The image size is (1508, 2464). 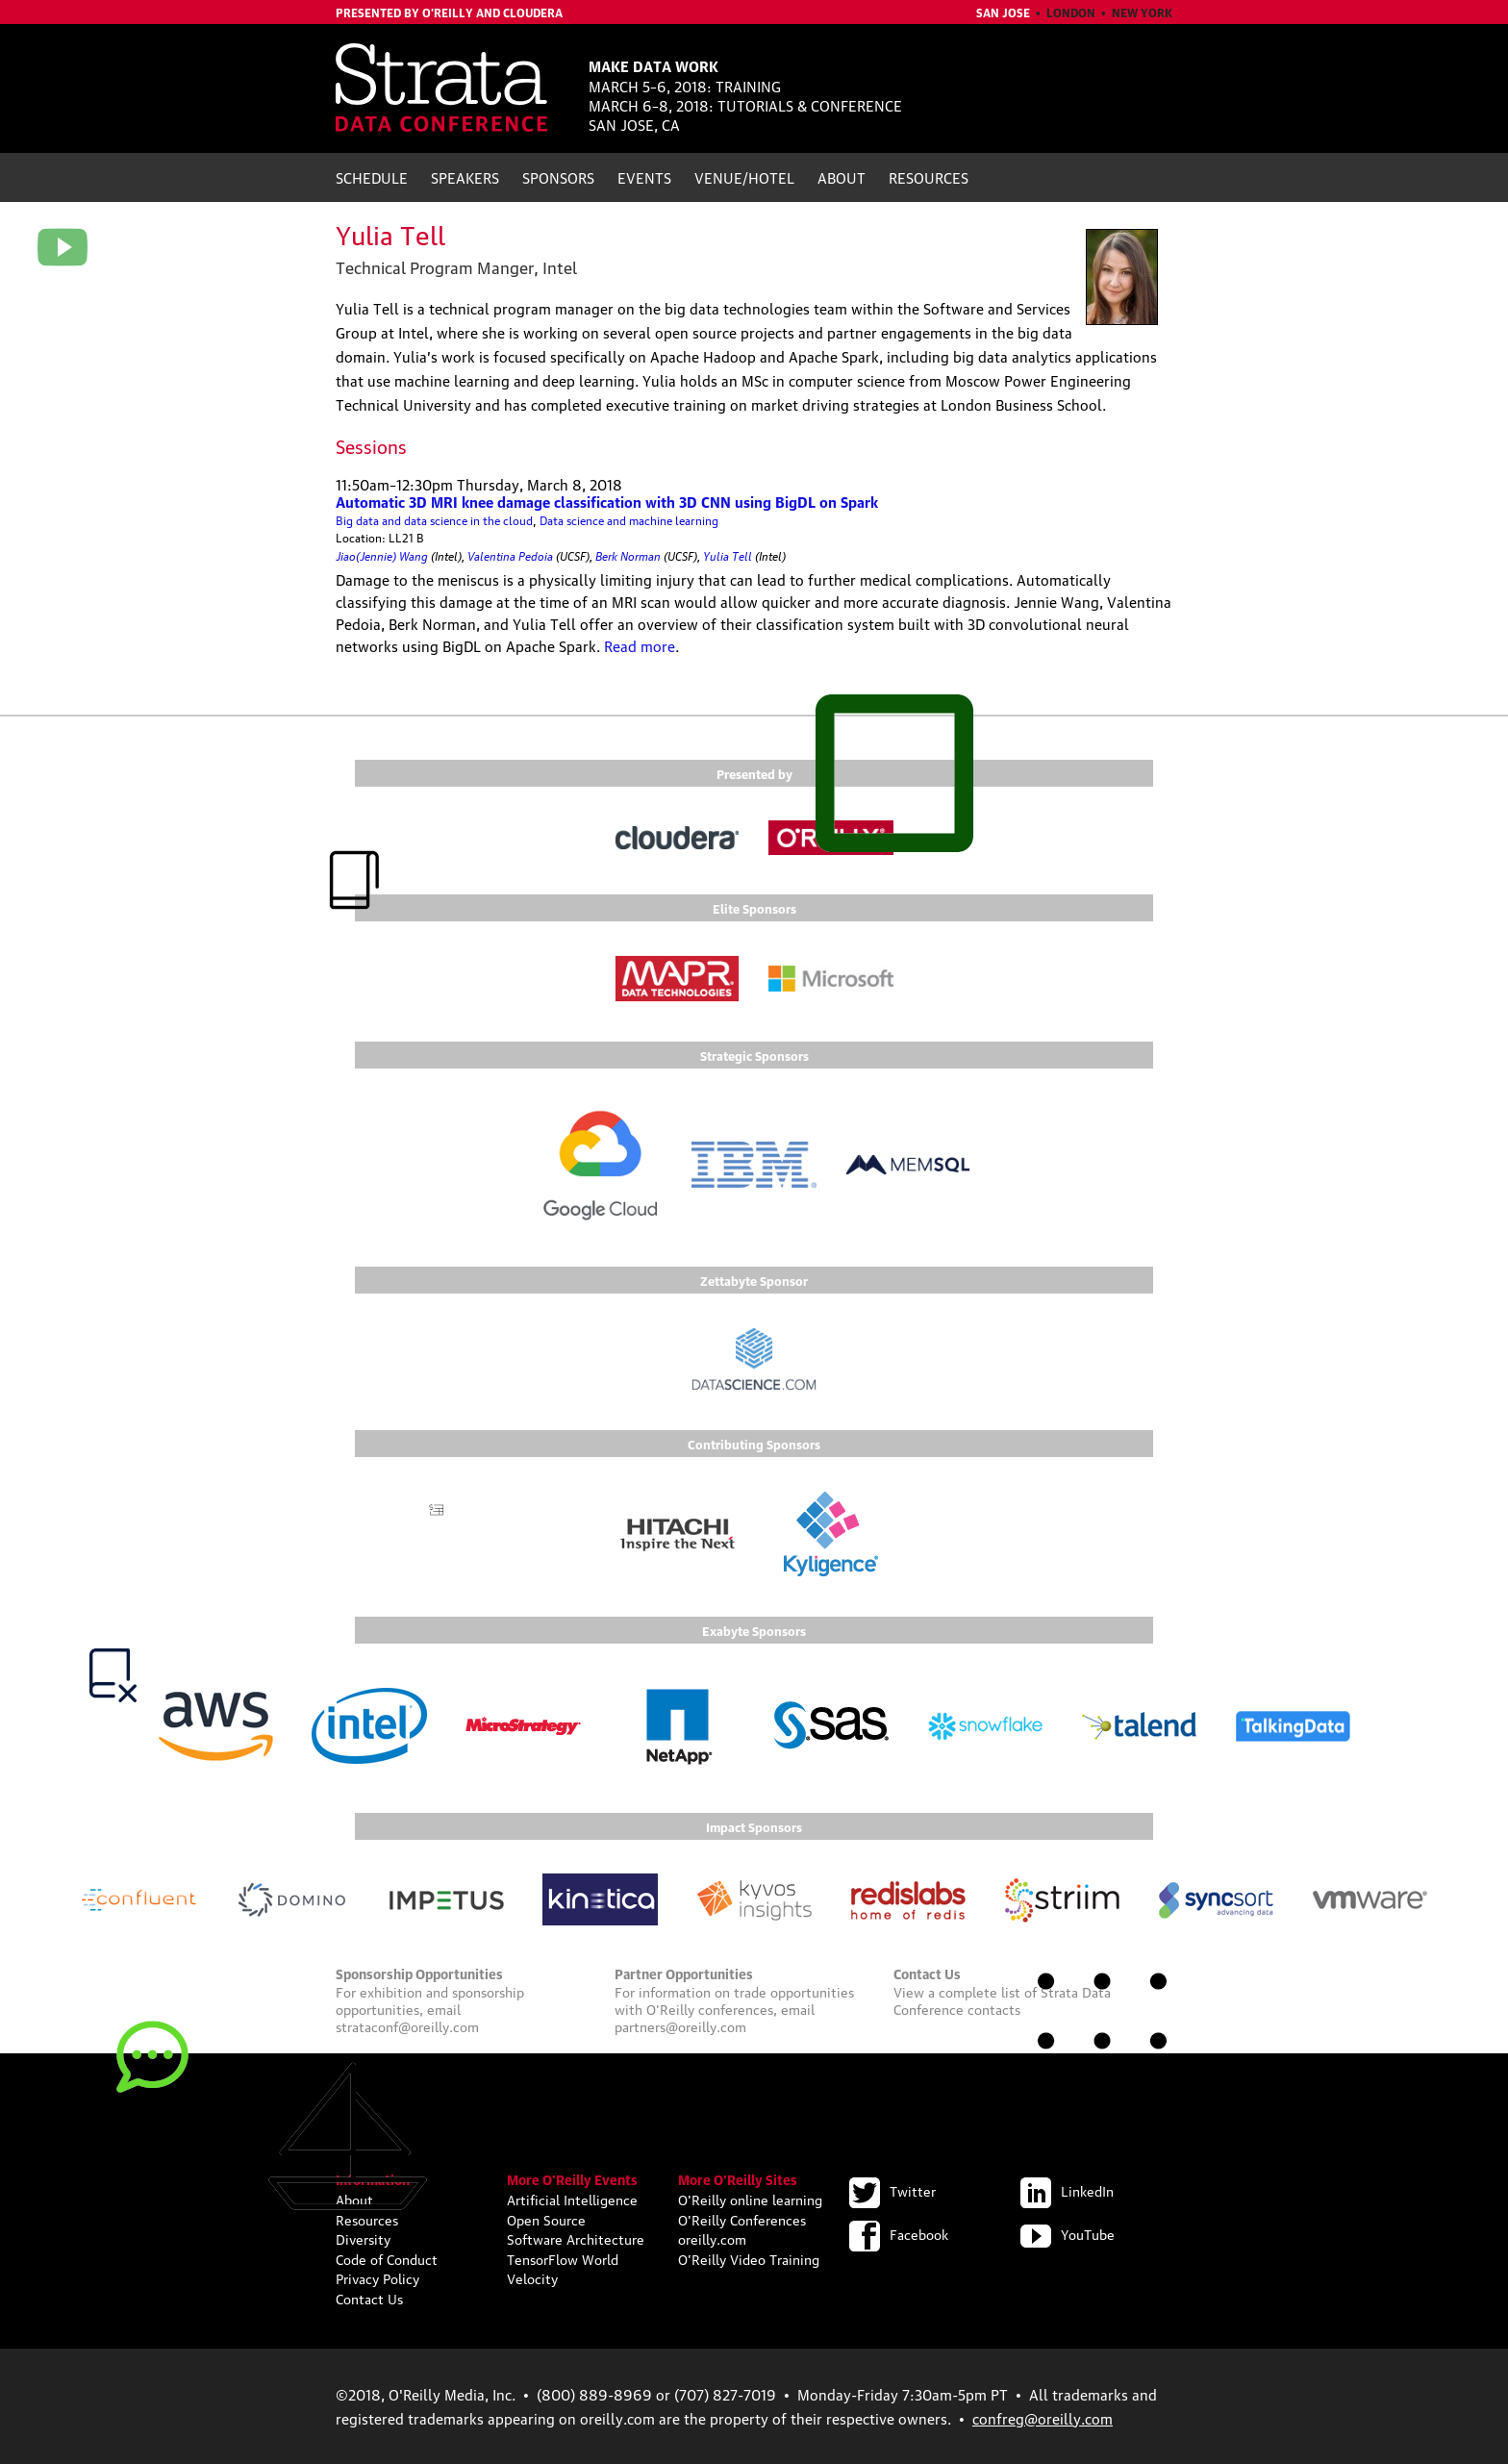 I want to click on view invoice details, so click(x=437, y=1510).